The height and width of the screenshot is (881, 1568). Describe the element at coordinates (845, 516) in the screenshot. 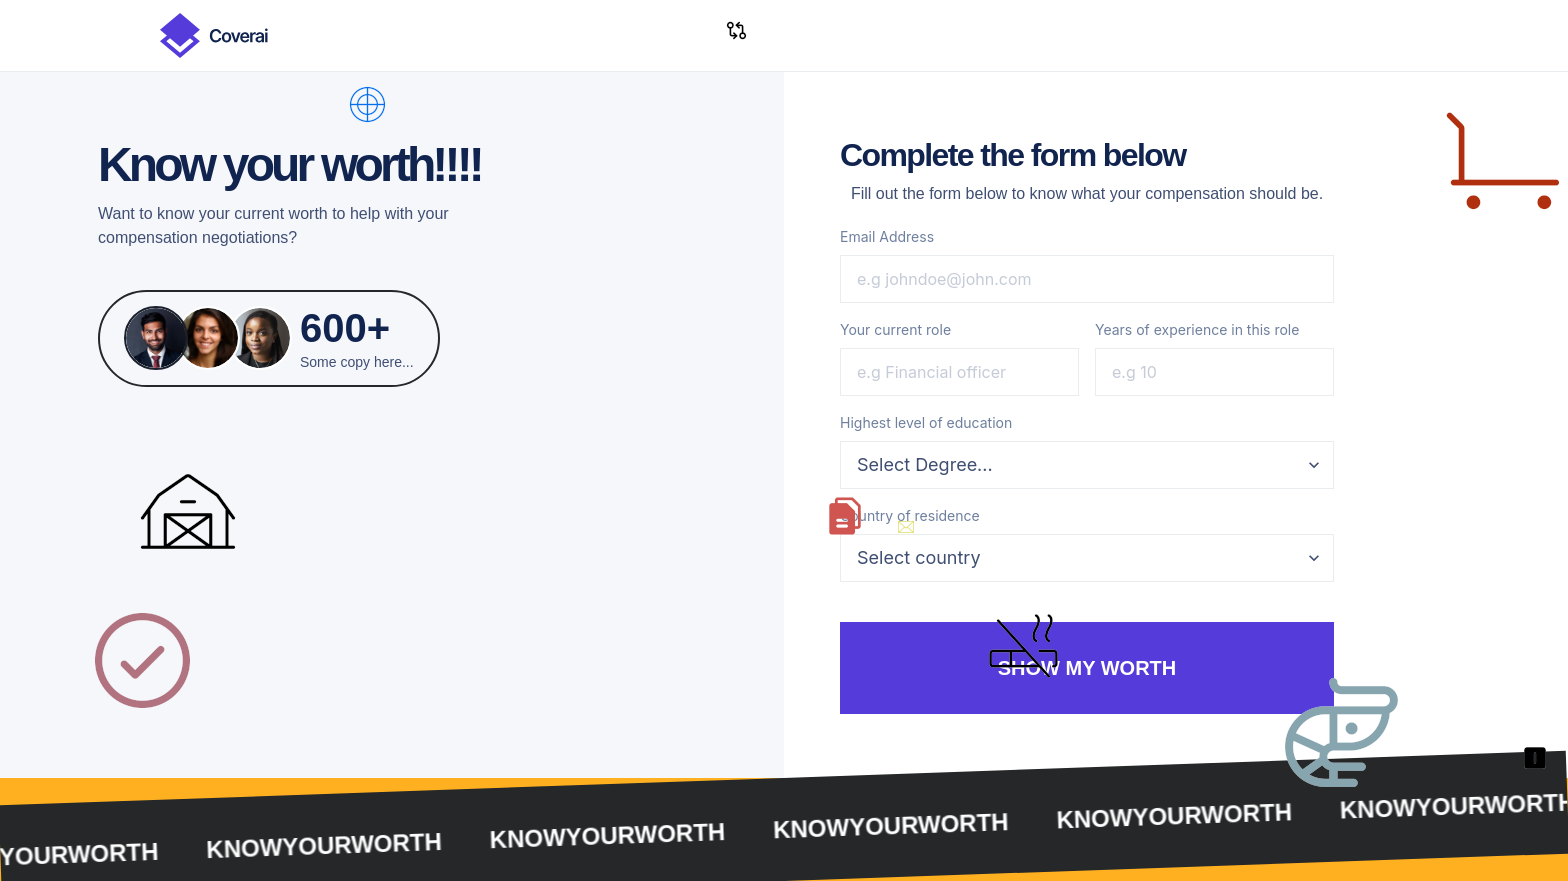

I see `access your files or documents` at that location.